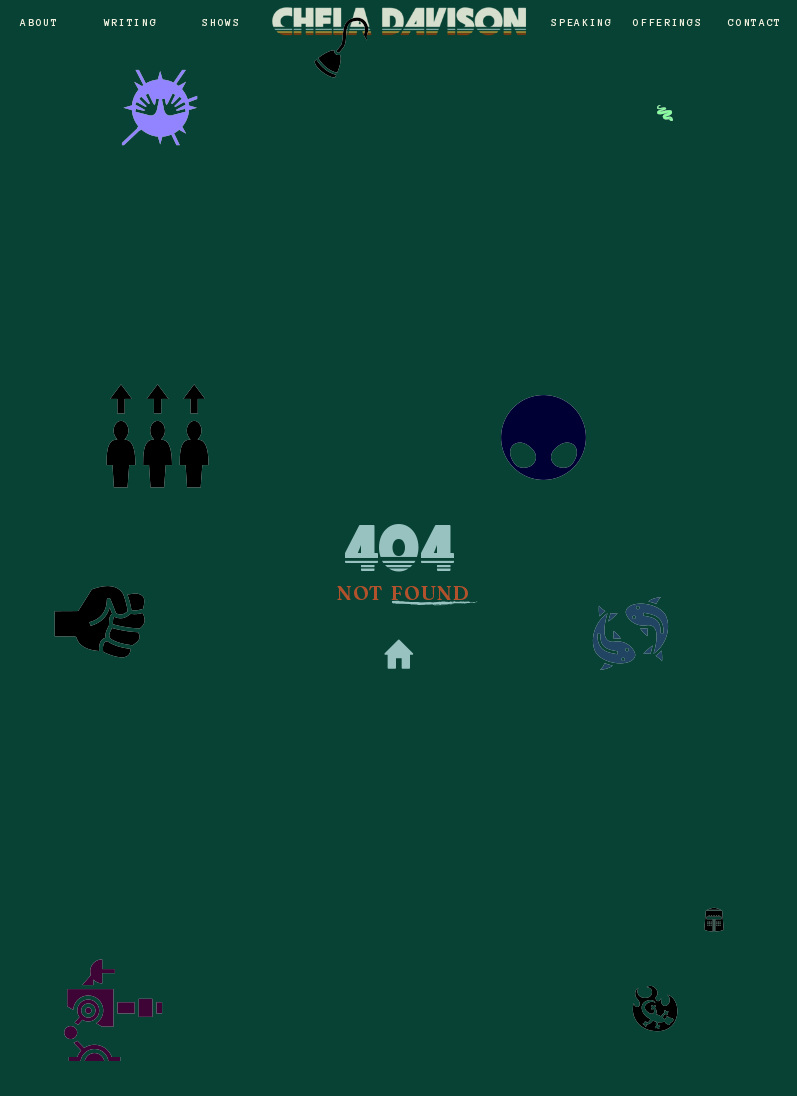 This screenshot has height=1096, width=797. Describe the element at coordinates (654, 1008) in the screenshot. I see `fire element or flame-type creature in a game` at that location.